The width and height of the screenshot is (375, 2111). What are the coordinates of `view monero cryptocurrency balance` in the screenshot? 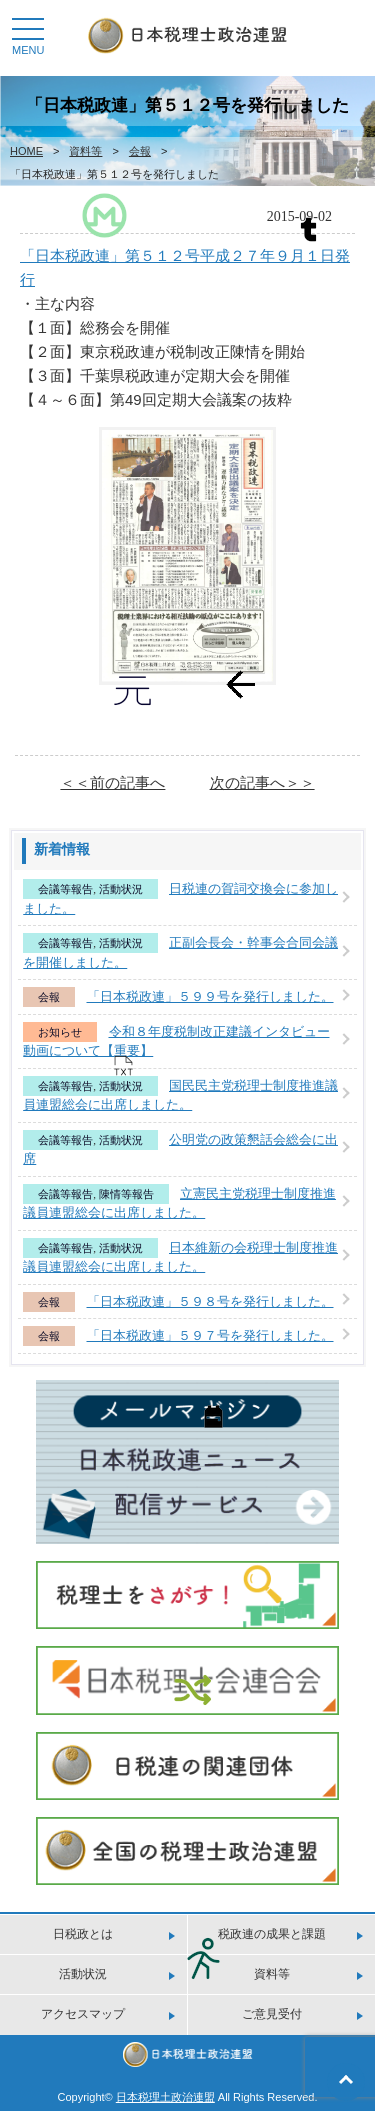 It's located at (104, 215).